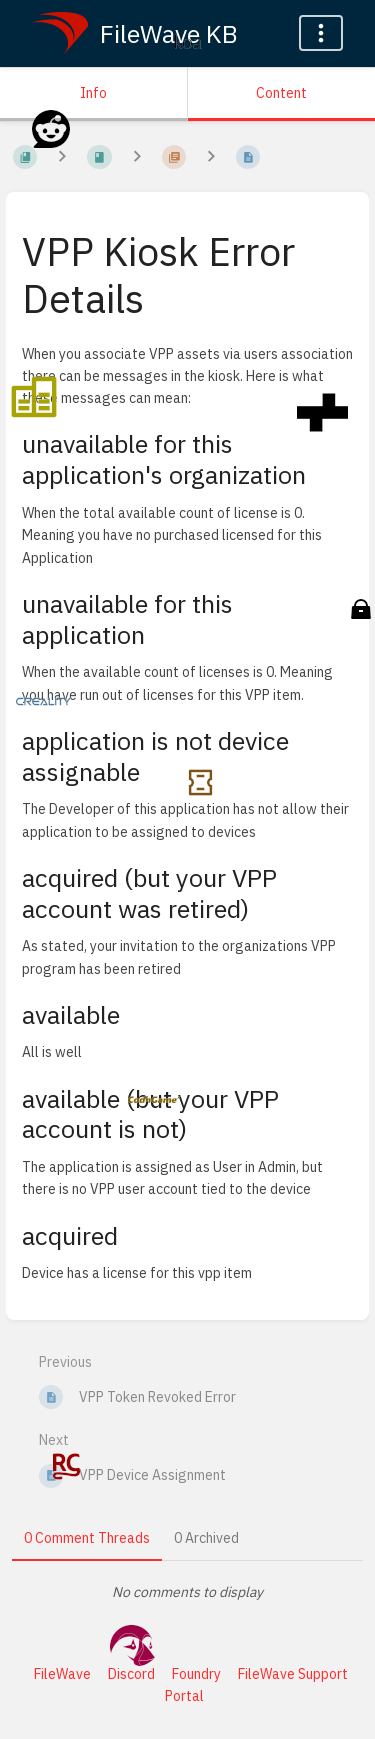 This screenshot has width=375, height=1739. What do you see at coordinates (43, 701) in the screenshot?
I see `creality brand logo` at bounding box center [43, 701].